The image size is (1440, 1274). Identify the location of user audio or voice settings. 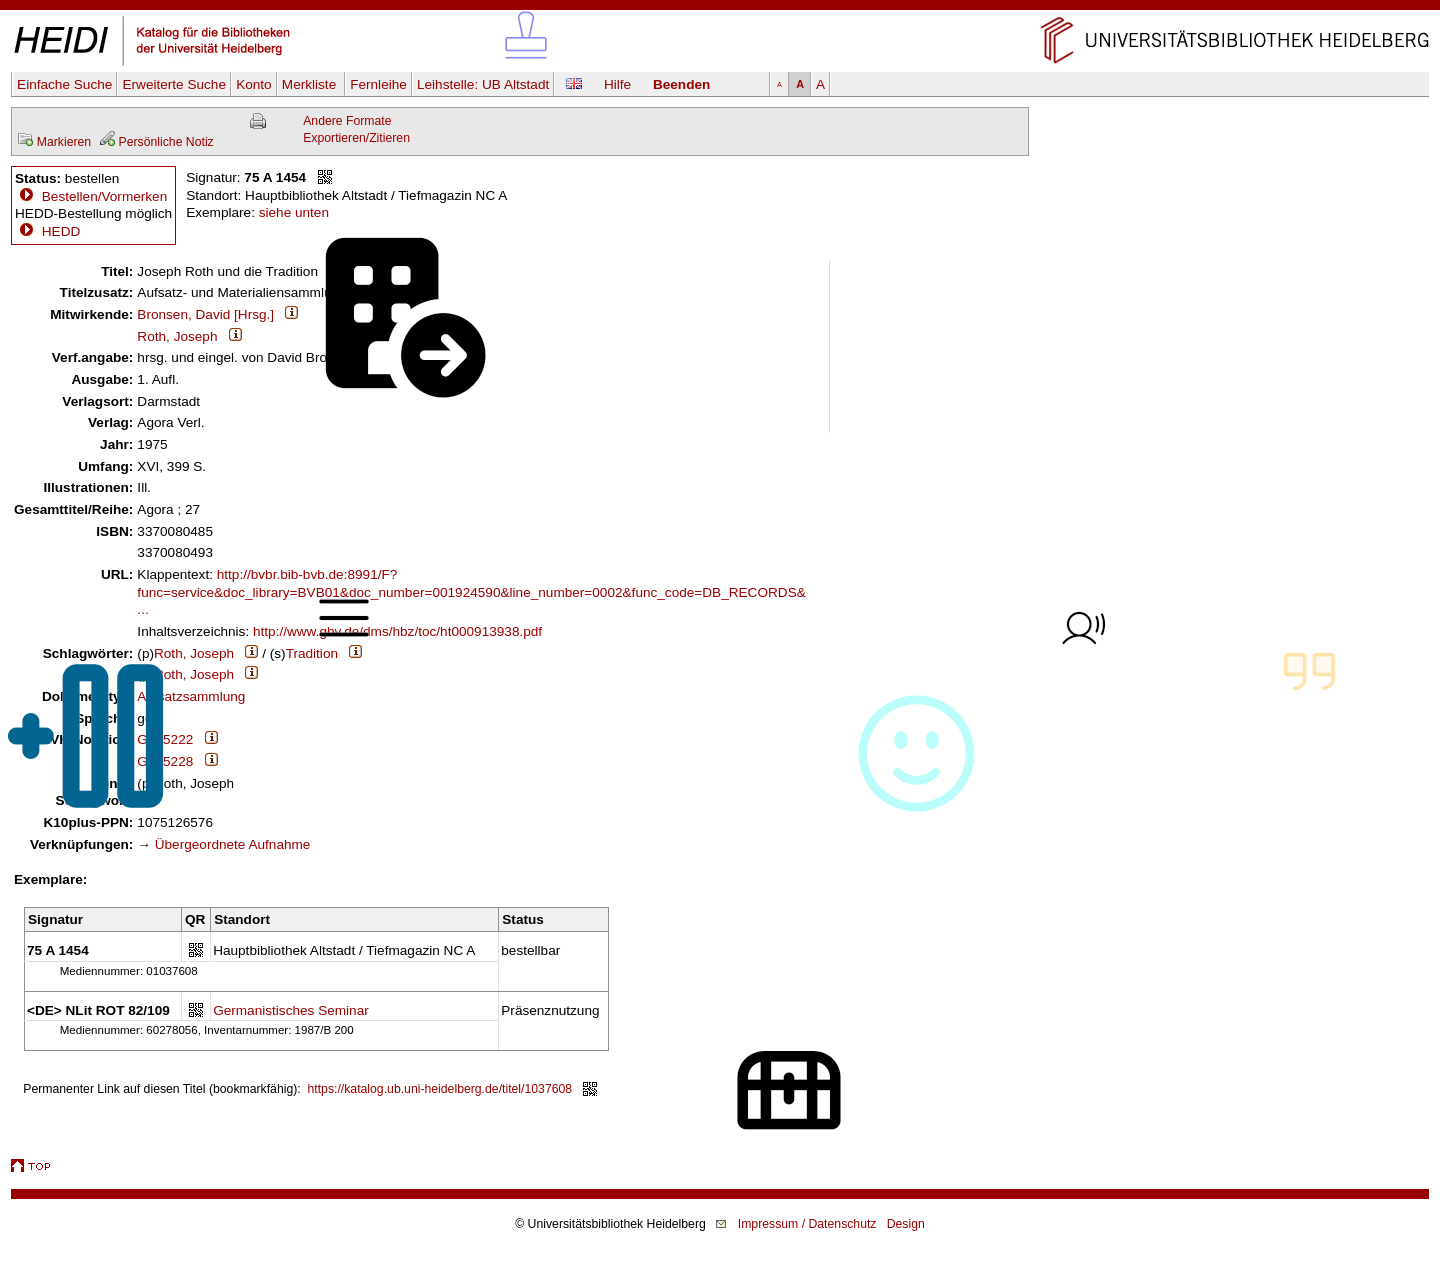
(1083, 628).